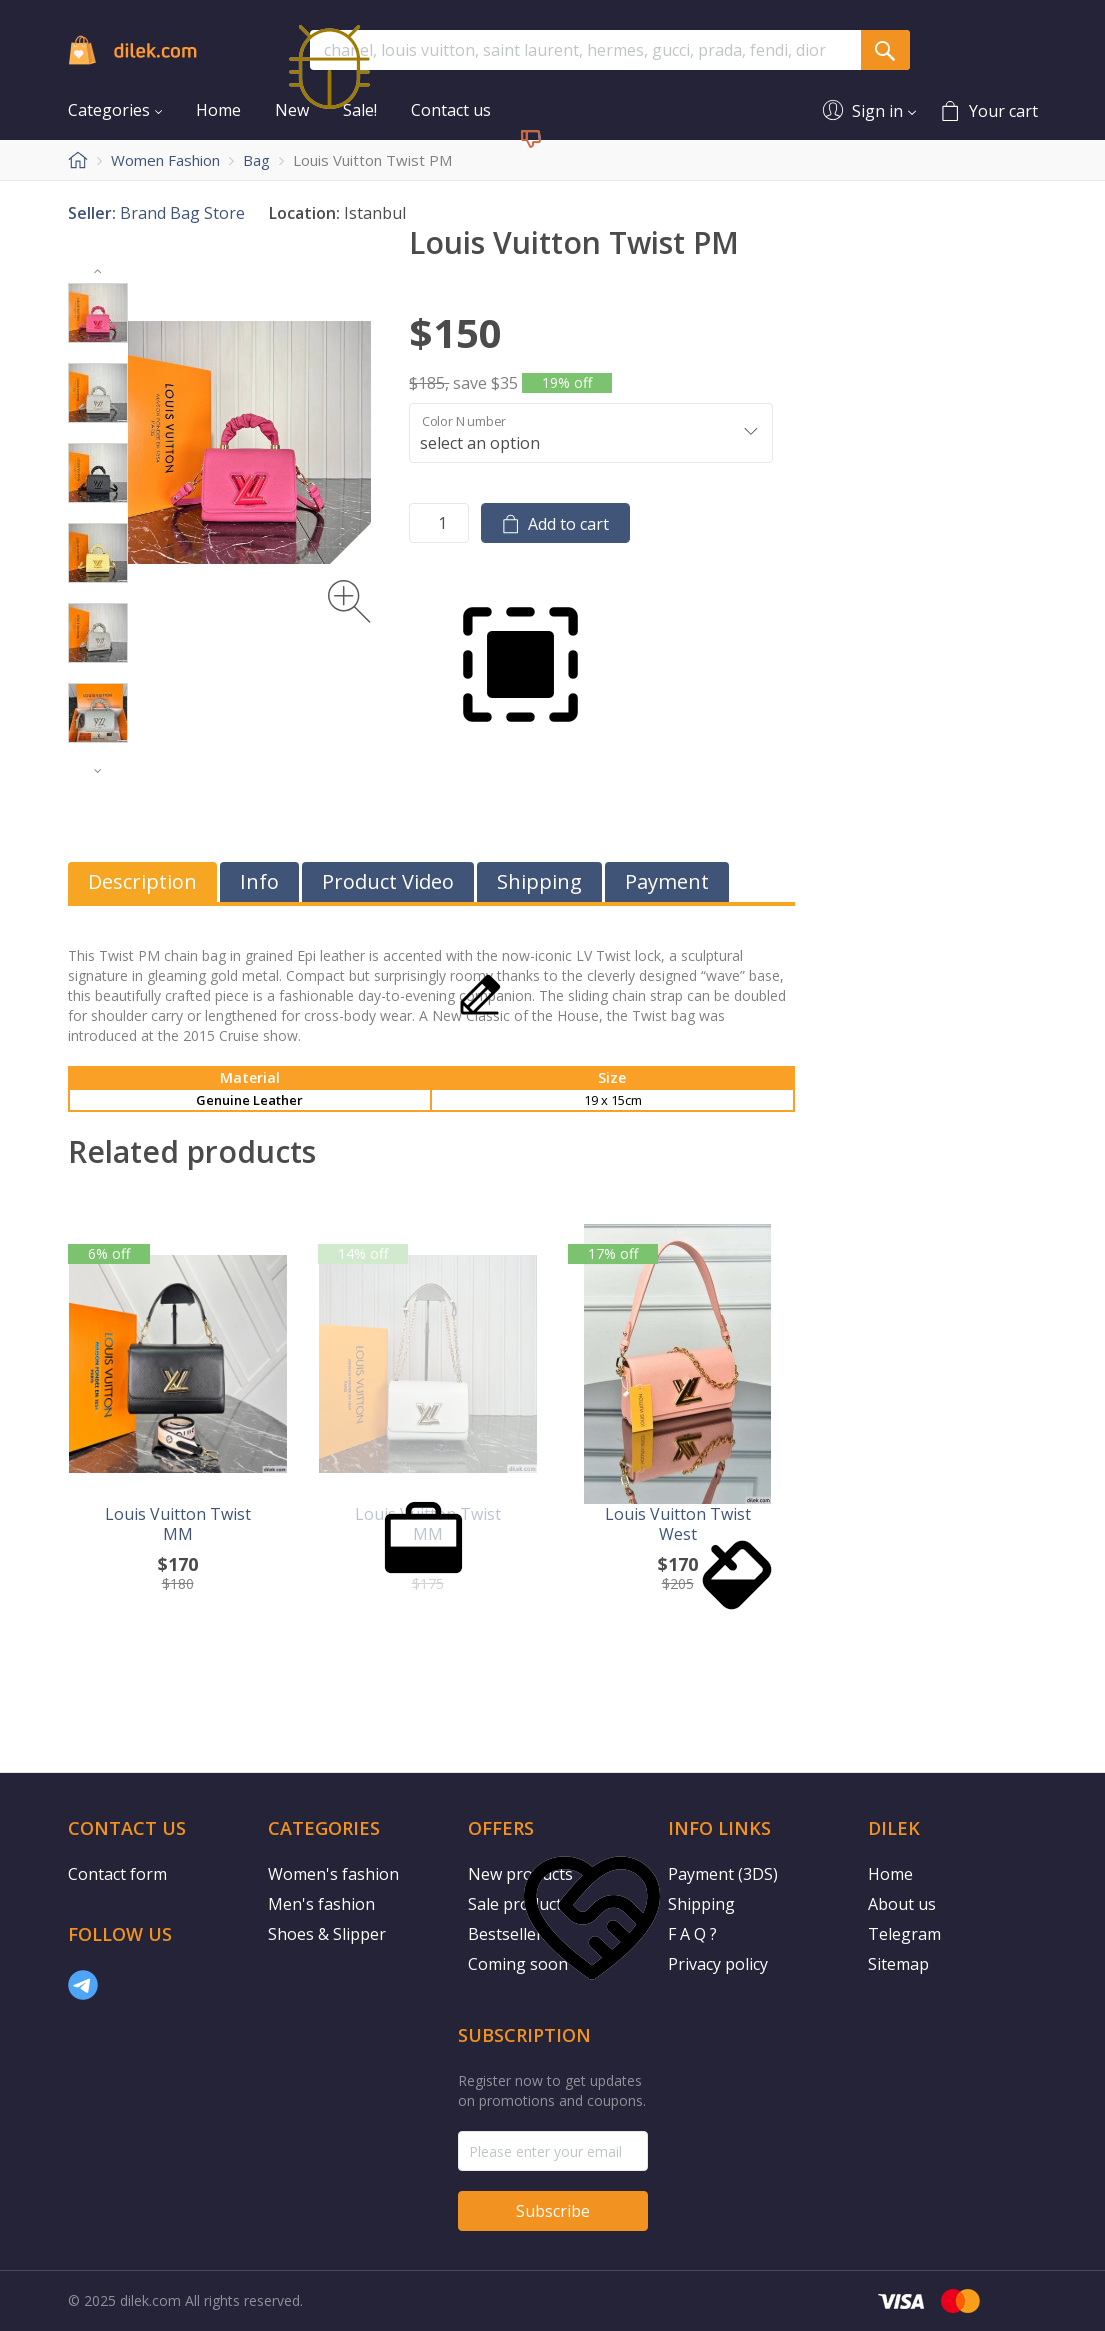 The width and height of the screenshot is (1105, 2331). Describe the element at coordinates (520, 664) in the screenshot. I see `select all items in the current view` at that location.